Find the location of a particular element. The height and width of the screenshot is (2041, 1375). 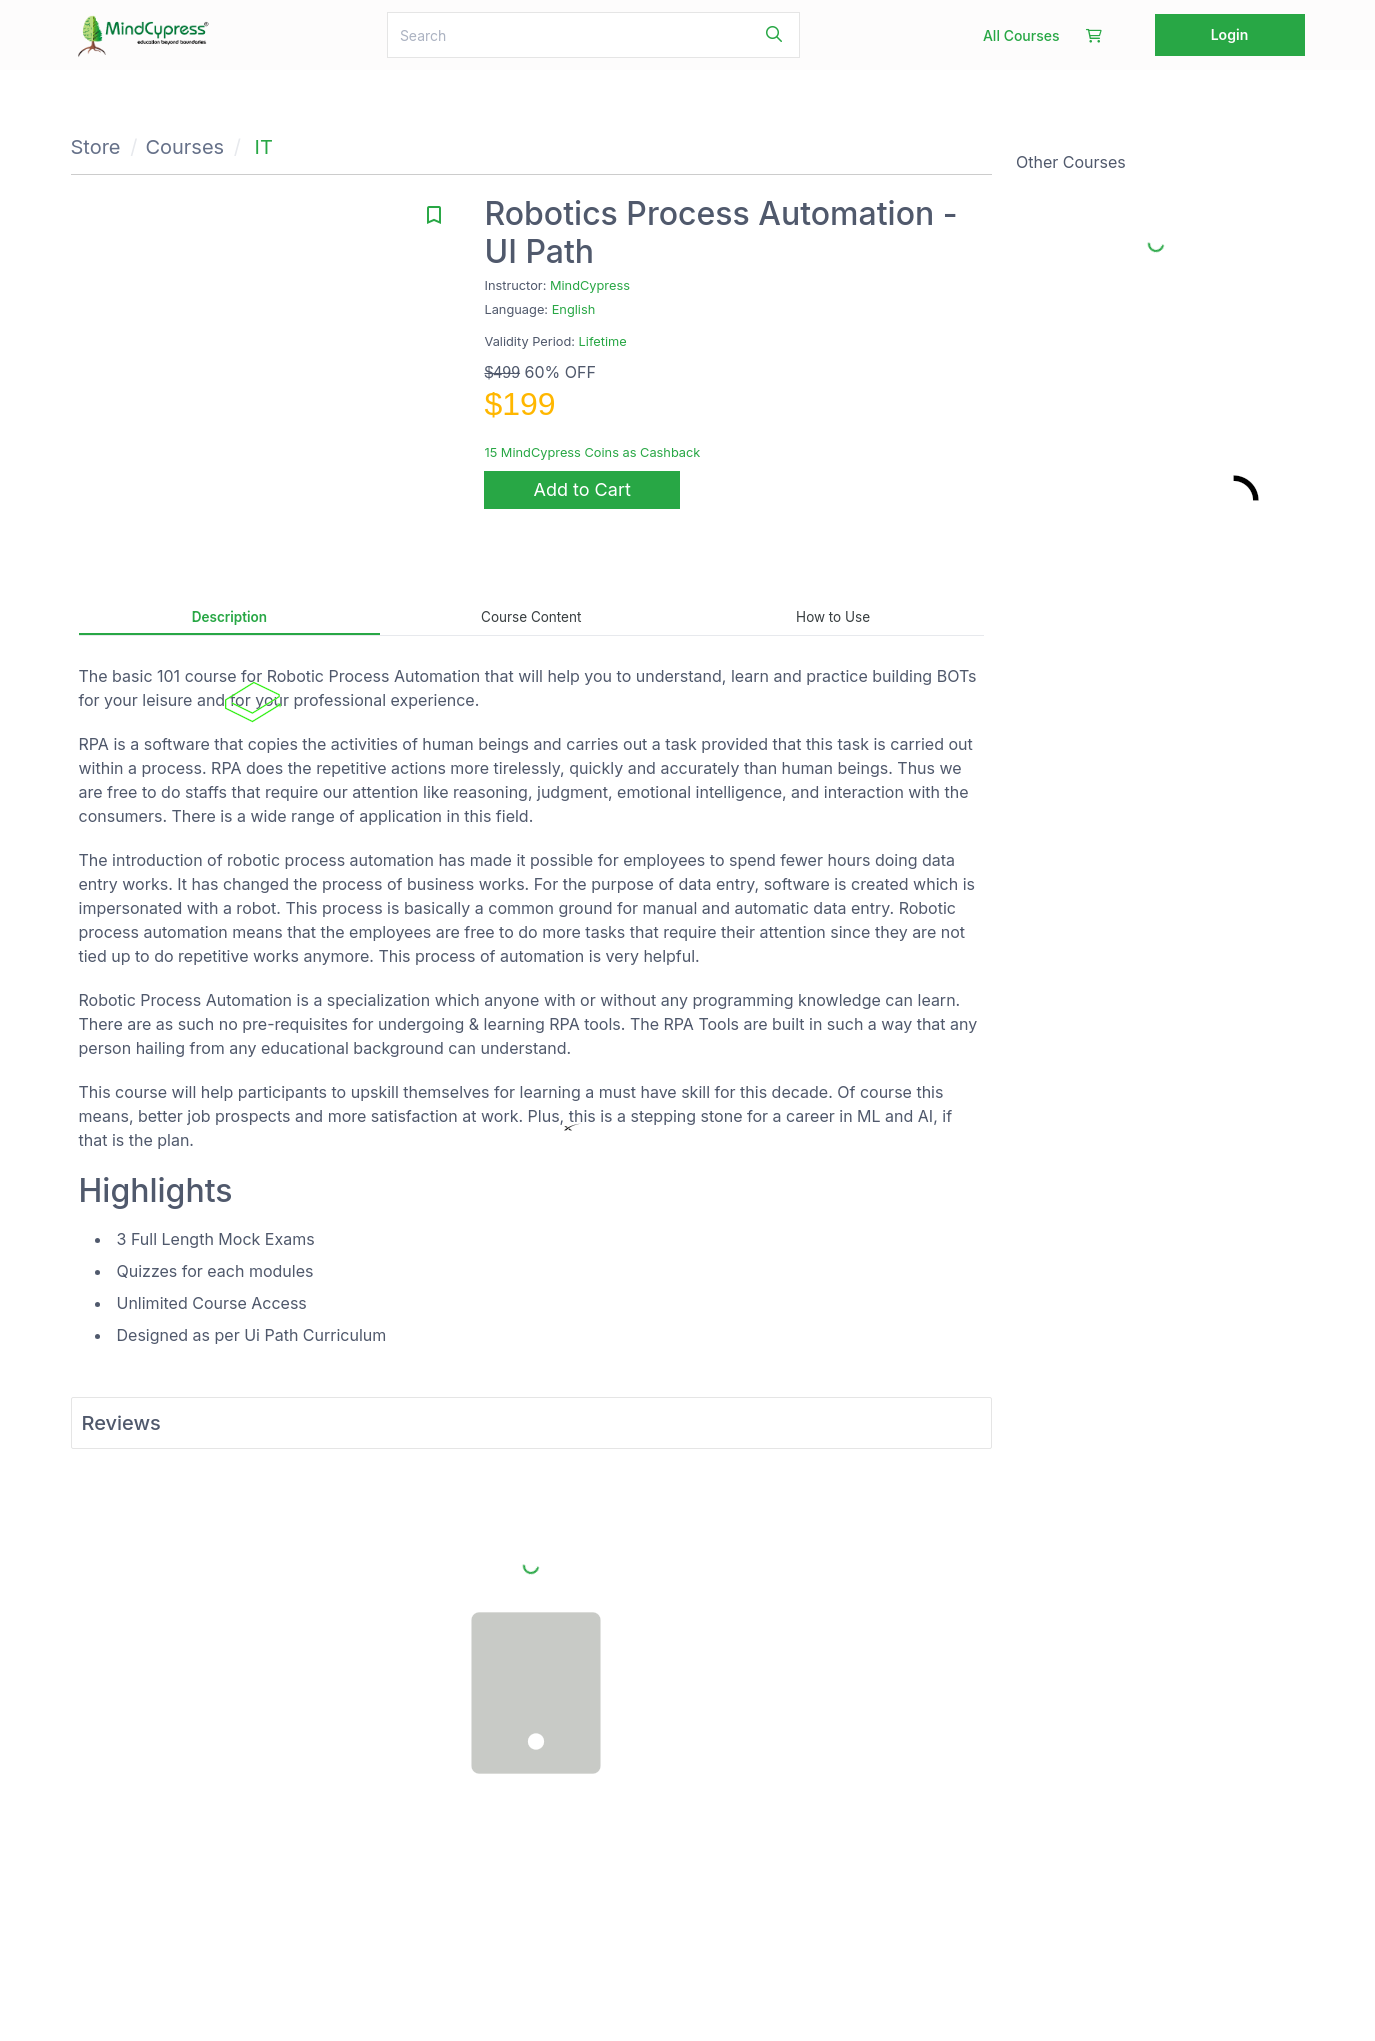

switch to tablet view or layout is located at coordinates (536, 1693).